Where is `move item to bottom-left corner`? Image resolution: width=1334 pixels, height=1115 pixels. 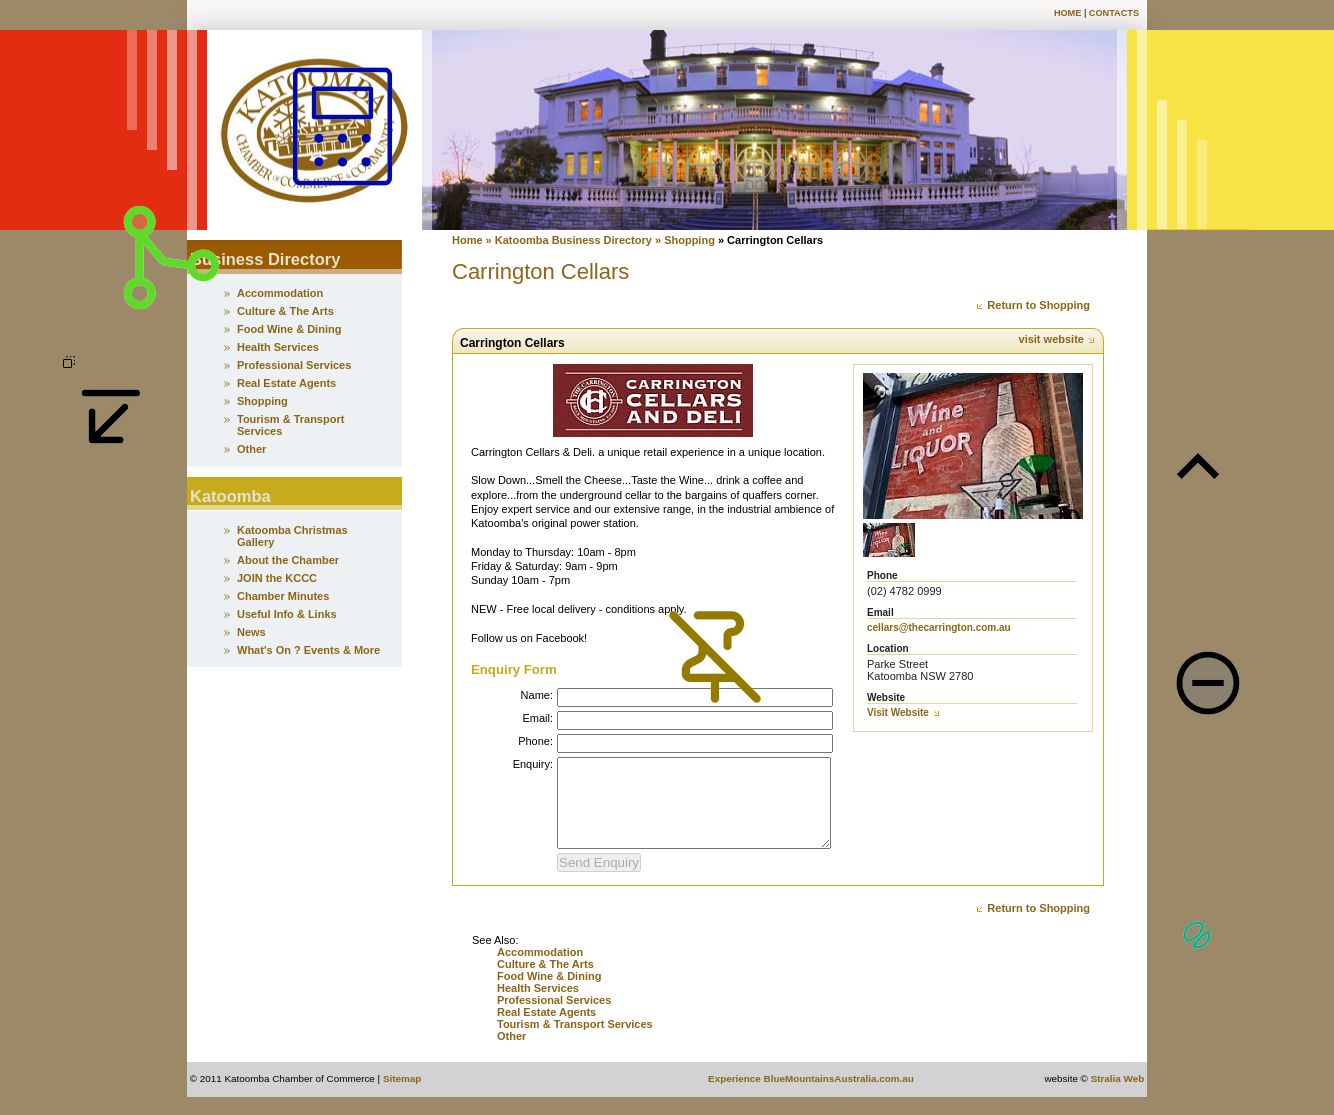
move item to bottom-left corner is located at coordinates (108, 416).